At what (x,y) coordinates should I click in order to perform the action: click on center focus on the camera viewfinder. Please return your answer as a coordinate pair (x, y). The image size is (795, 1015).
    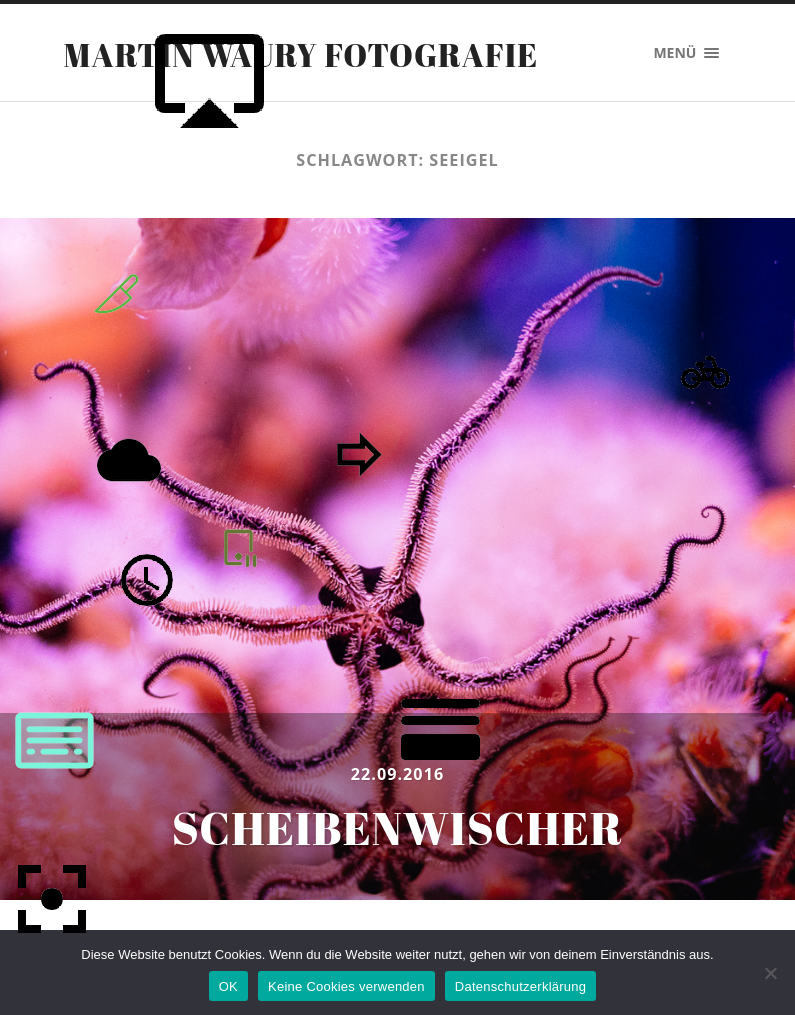
    Looking at the image, I should click on (52, 899).